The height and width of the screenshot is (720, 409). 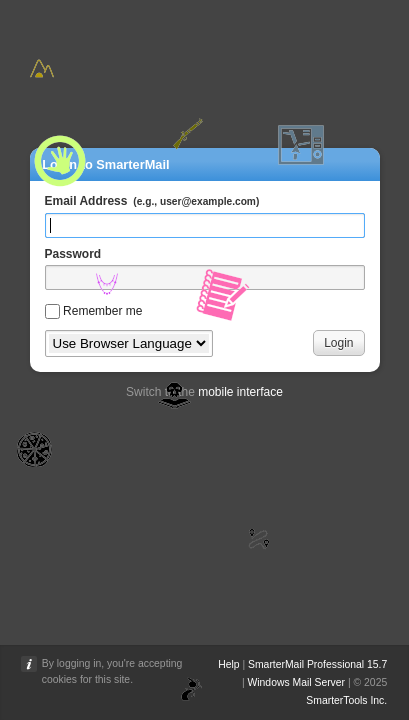 I want to click on indicates plant fruiting stage in gardening game, so click(x=191, y=689).